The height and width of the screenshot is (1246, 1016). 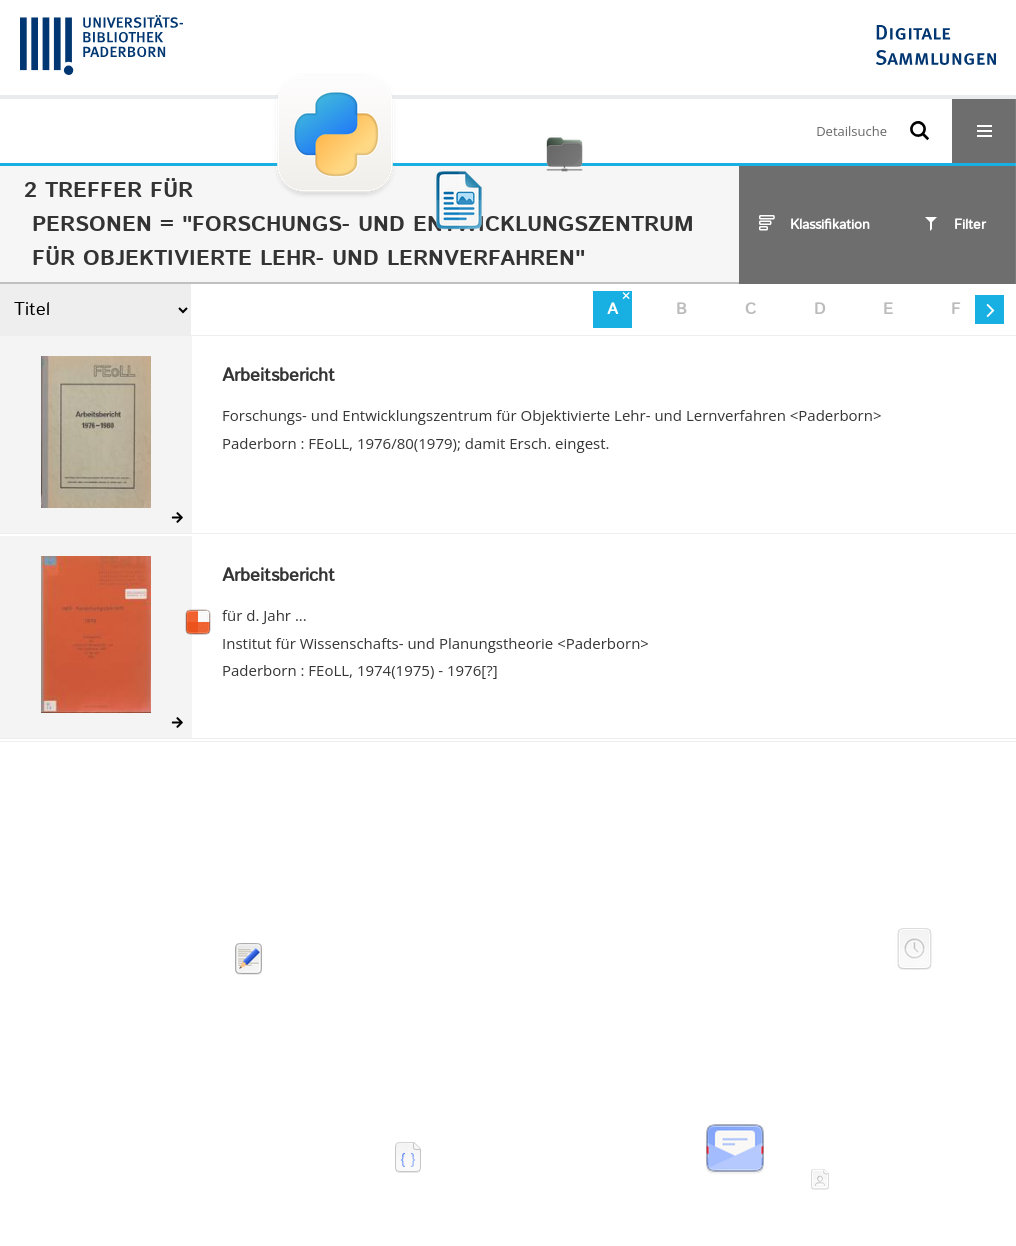 What do you see at coordinates (198, 622) in the screenshot?
I see `switch to the top-right workspace` at bounding box center [198, 622].